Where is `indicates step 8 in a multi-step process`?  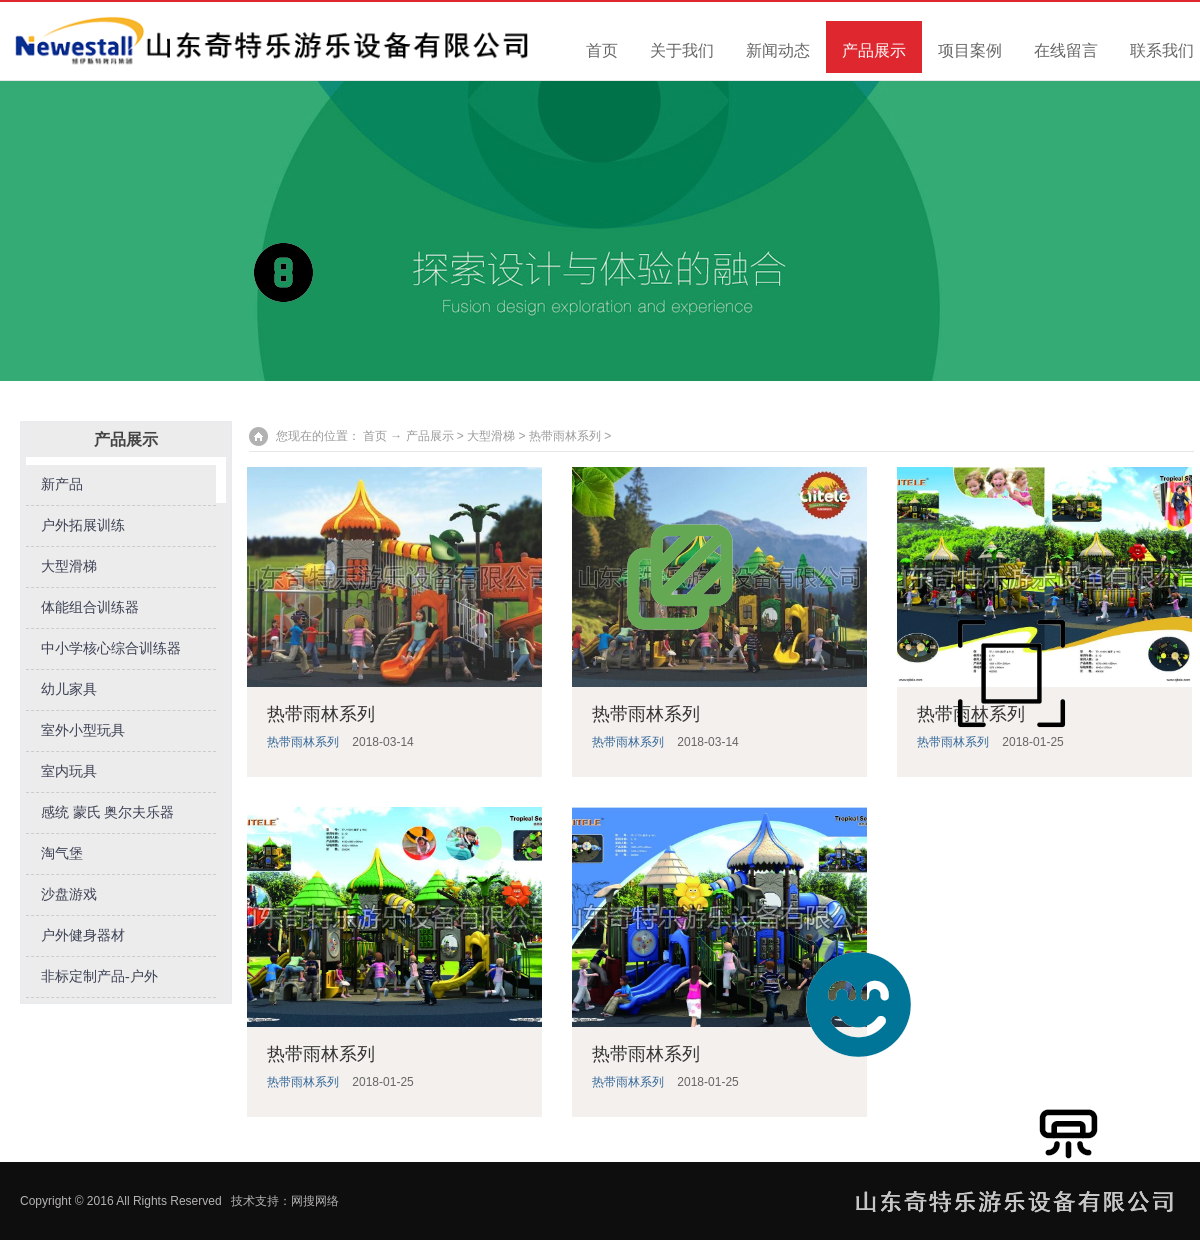
indicates step 8 in a multi-step process is located at coordinates (283, 272).